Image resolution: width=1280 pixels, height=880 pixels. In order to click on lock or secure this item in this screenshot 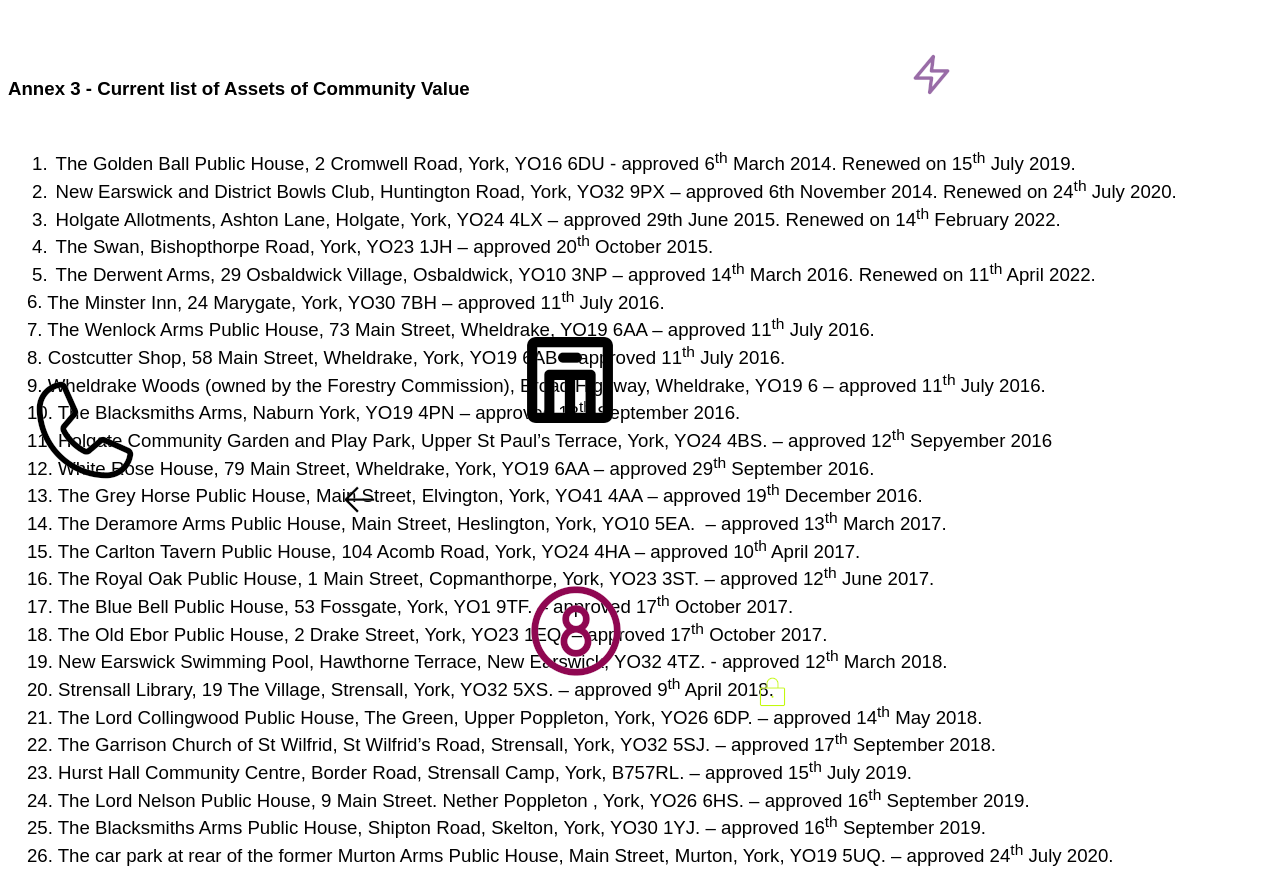, I will do `click(772, 693)`.